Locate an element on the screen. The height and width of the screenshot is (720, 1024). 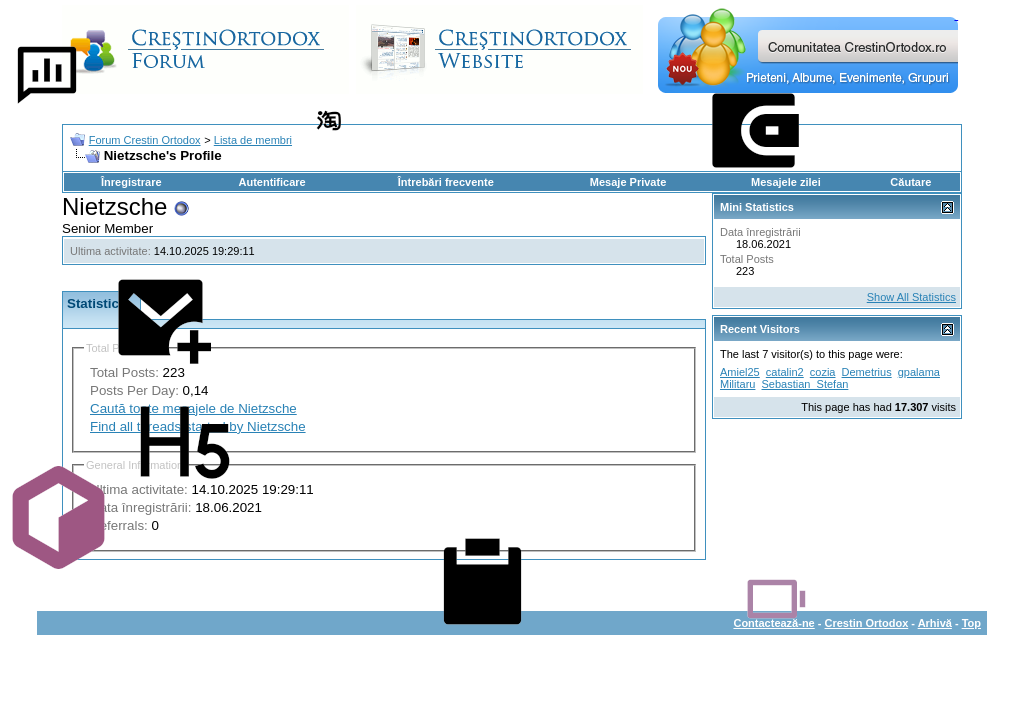
format text as heading level 5 is located at coordinates (184, 441).